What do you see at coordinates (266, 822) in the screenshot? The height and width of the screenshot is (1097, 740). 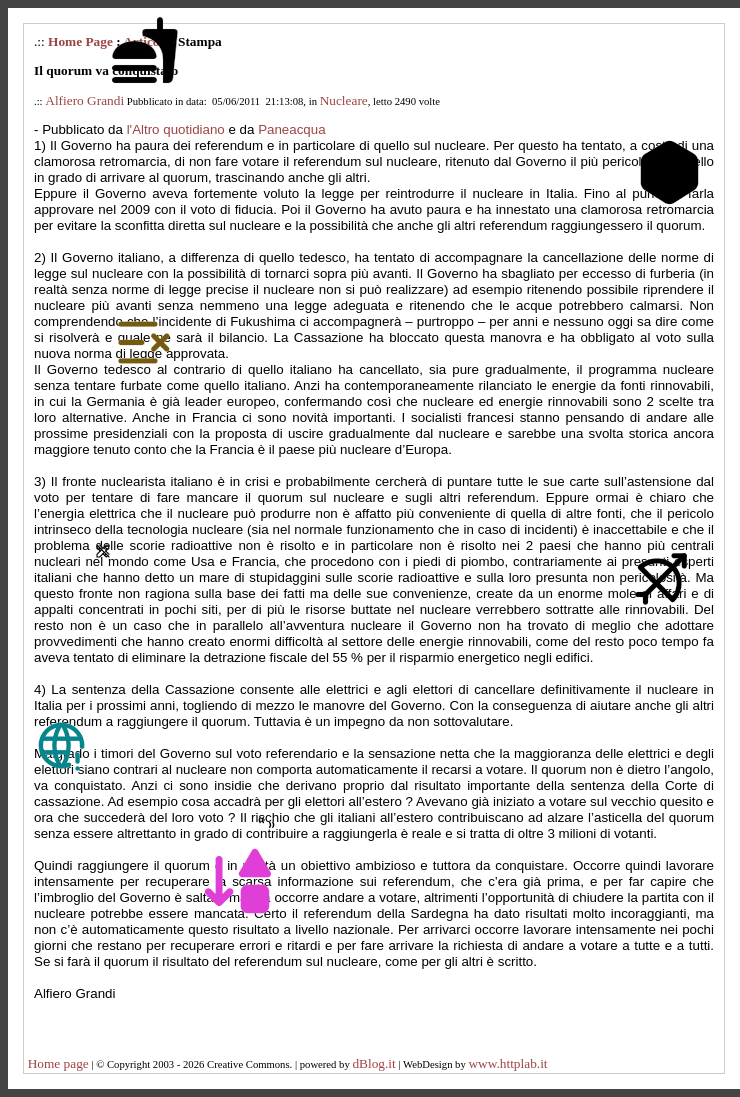 I see `view testimonials or customer quotes` at bounding box center [266, 822].